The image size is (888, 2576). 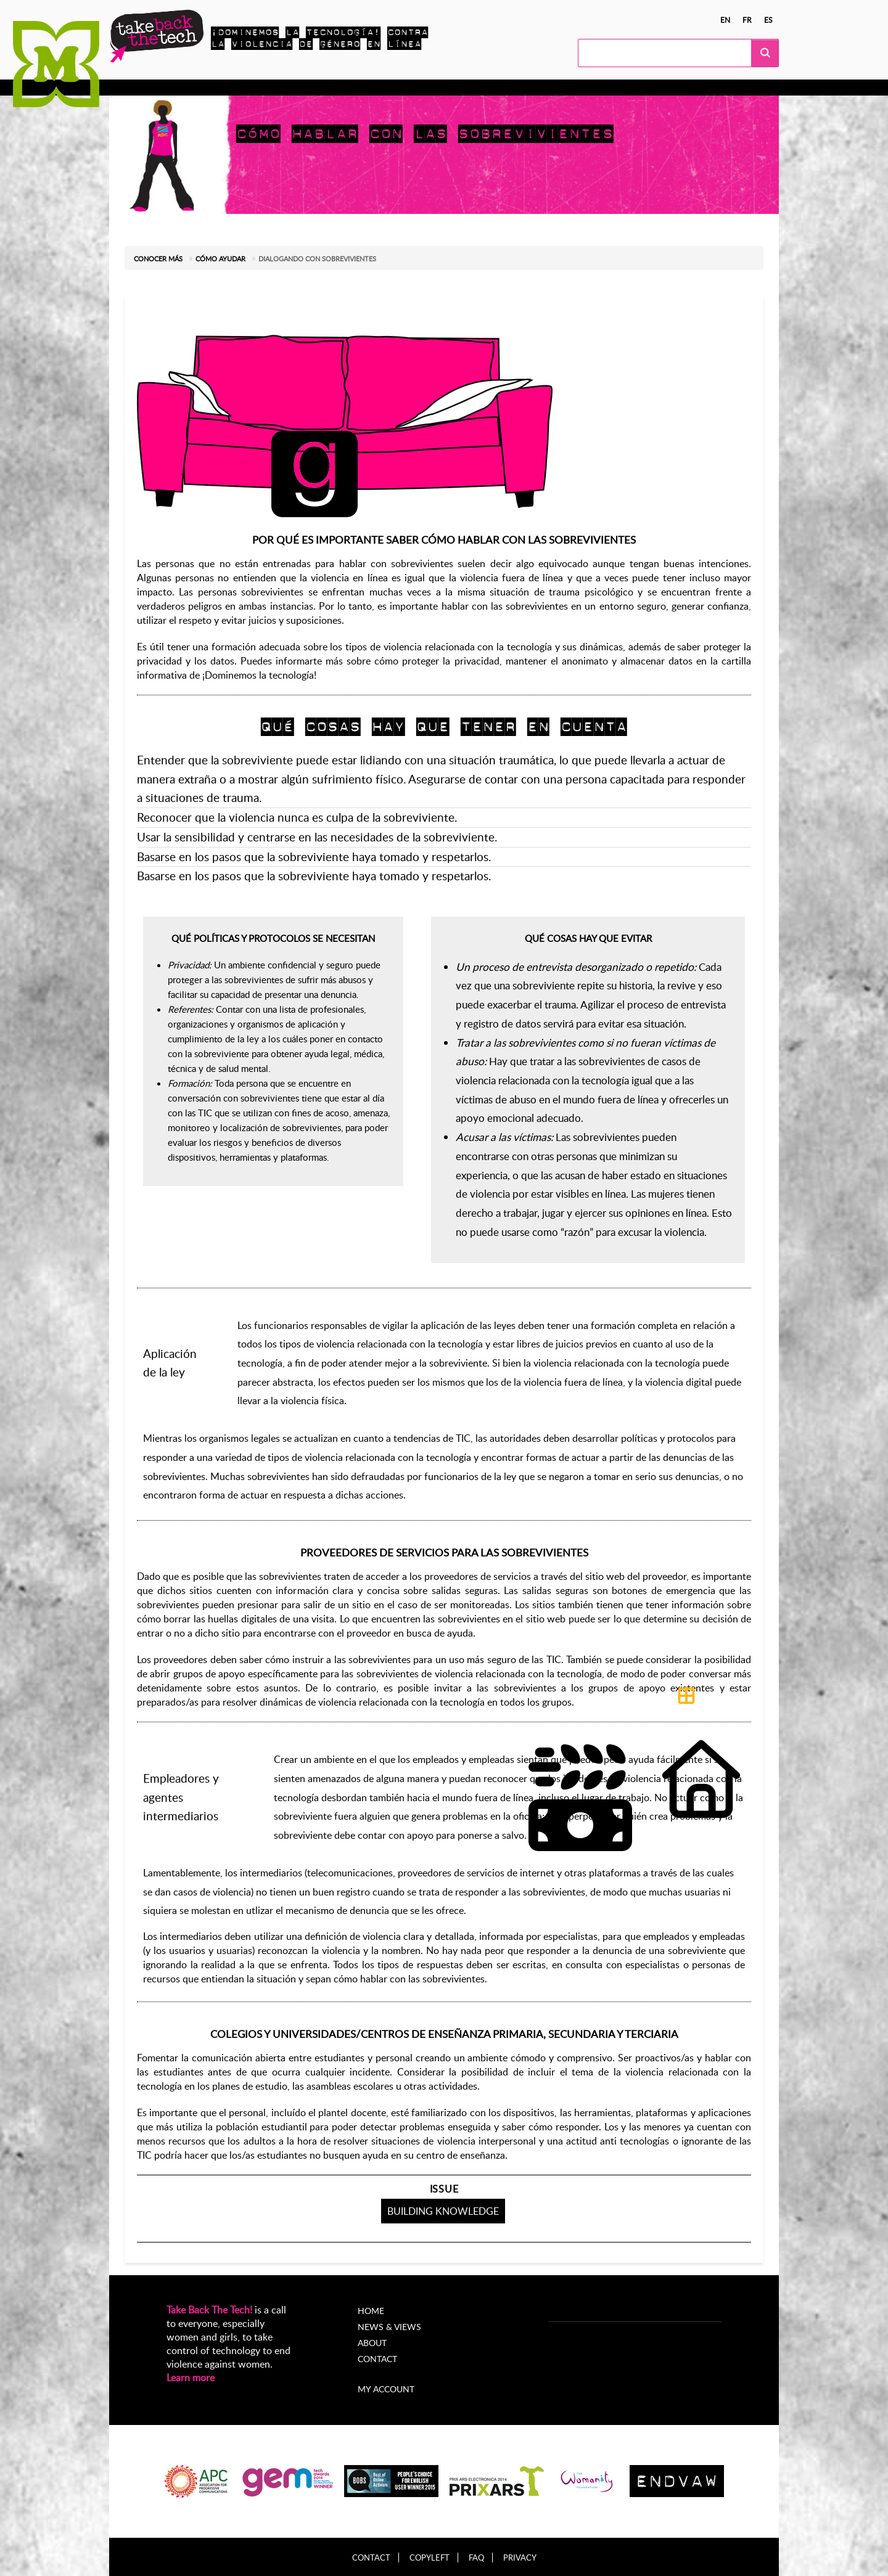 What do you see at coordinates (701, 1779) in the screenshot?
I see `navigate to the home screen` at bounding box center [701, 1779].